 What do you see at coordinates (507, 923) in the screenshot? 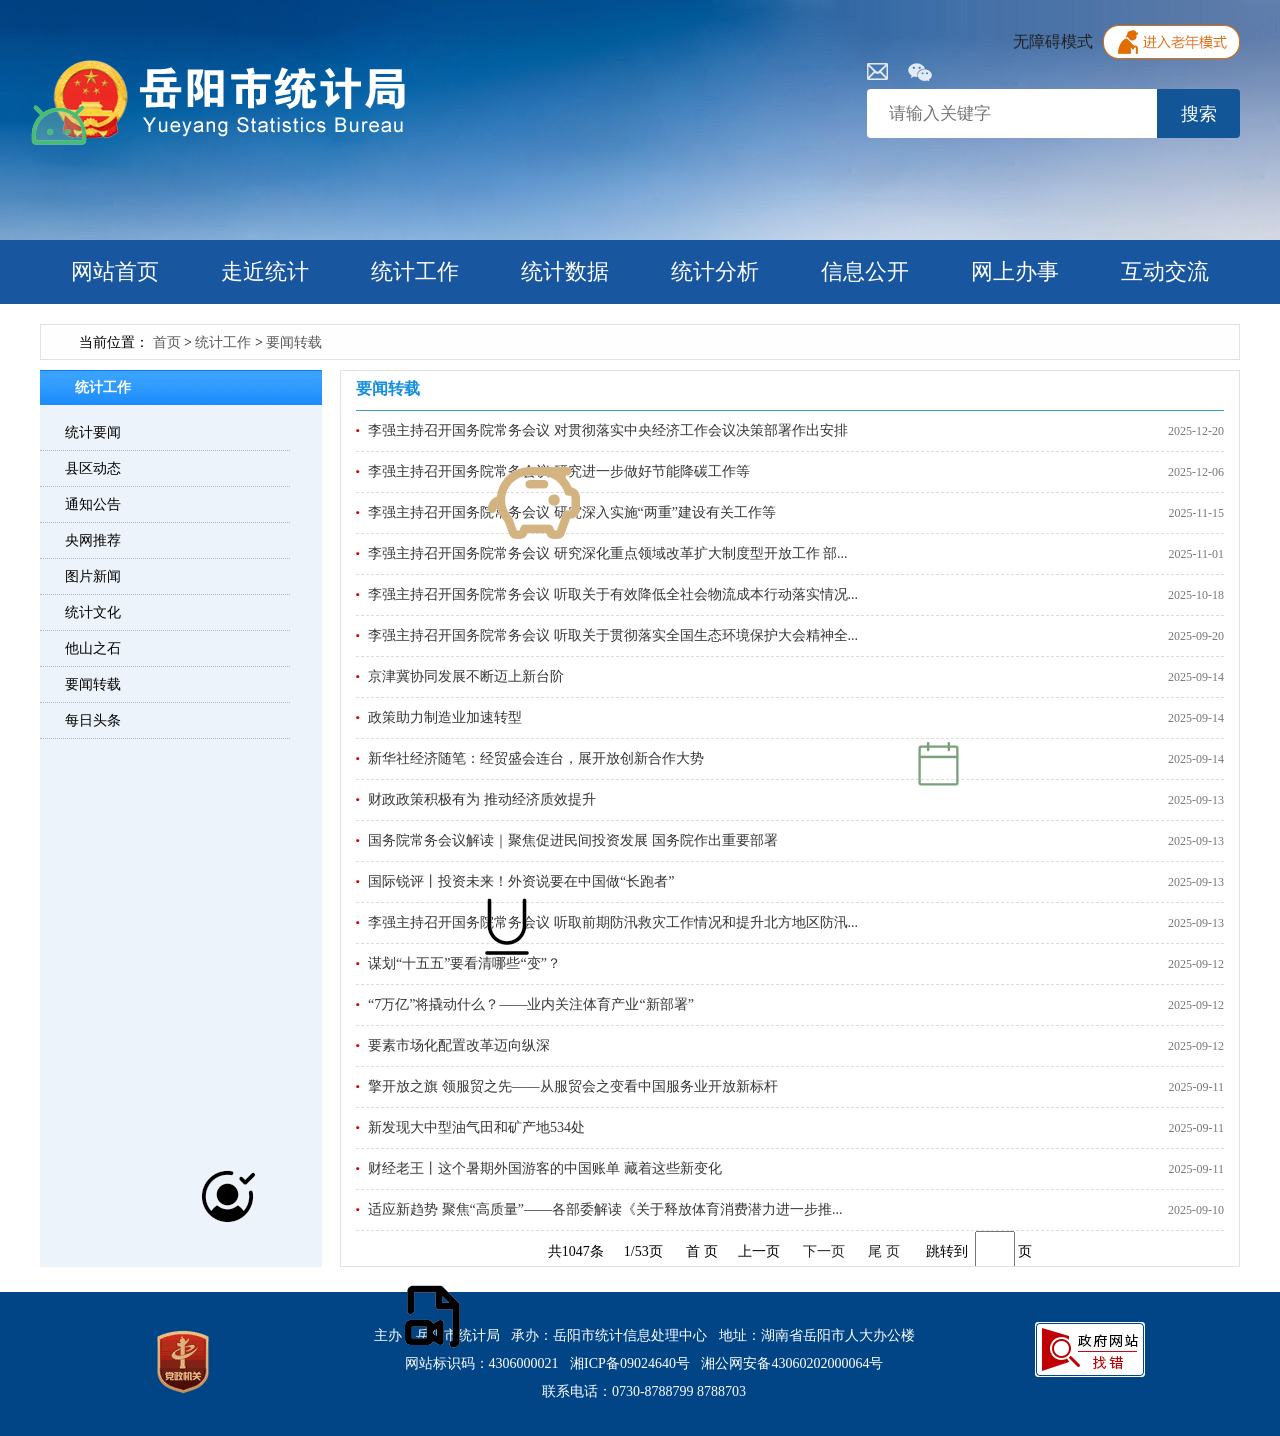
I see `apply underline formatting to selected text` at bounding box center [507, 923].